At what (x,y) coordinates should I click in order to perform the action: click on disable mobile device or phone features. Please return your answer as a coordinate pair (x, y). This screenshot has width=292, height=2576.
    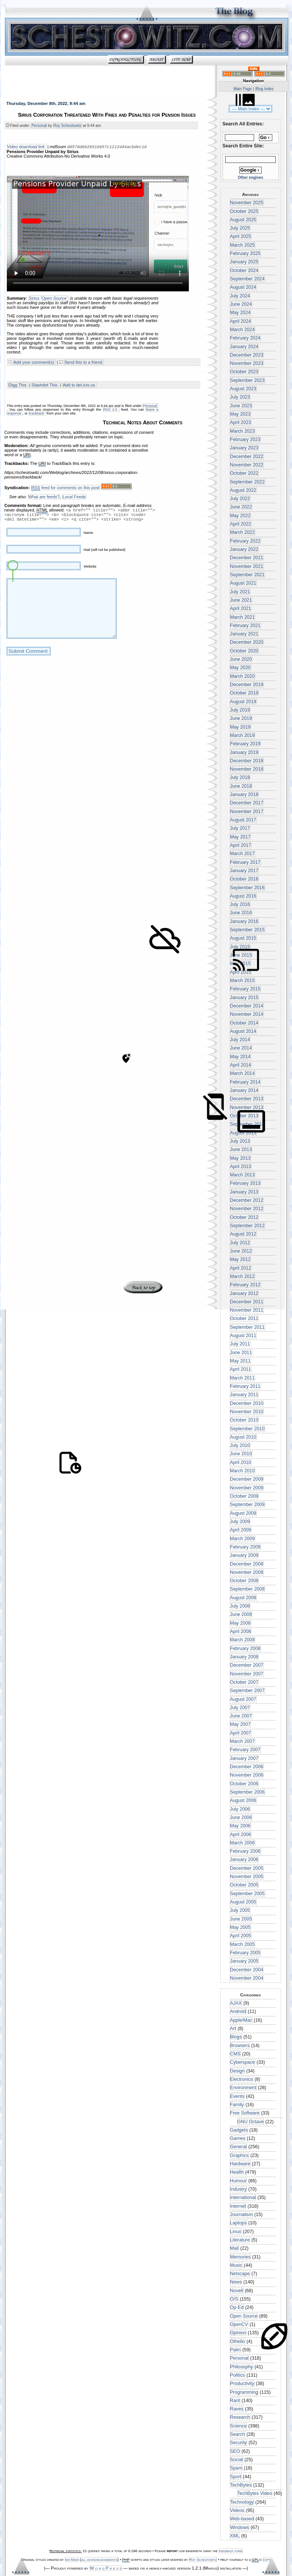
    Looking at the image, I should click on (215, 1107).